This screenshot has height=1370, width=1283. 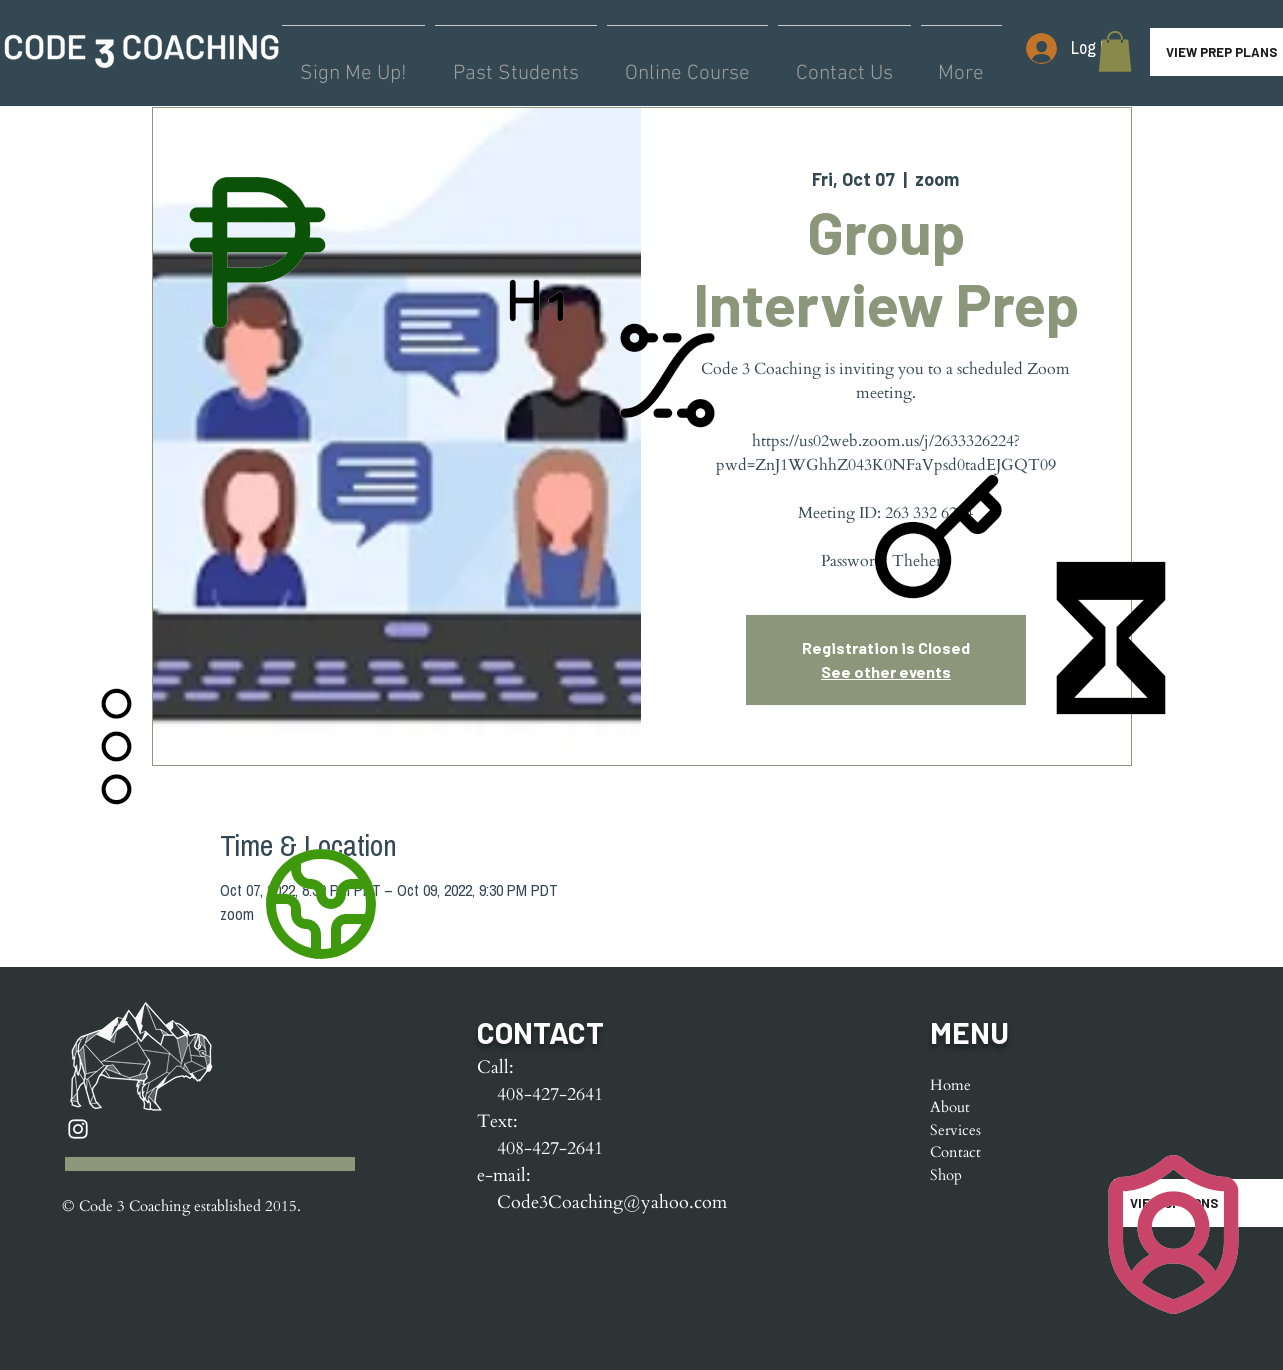 What do you see at coordinates (939, 539) in the screenshot?
I see `access security or password settings` at bounding box center [939, 539].